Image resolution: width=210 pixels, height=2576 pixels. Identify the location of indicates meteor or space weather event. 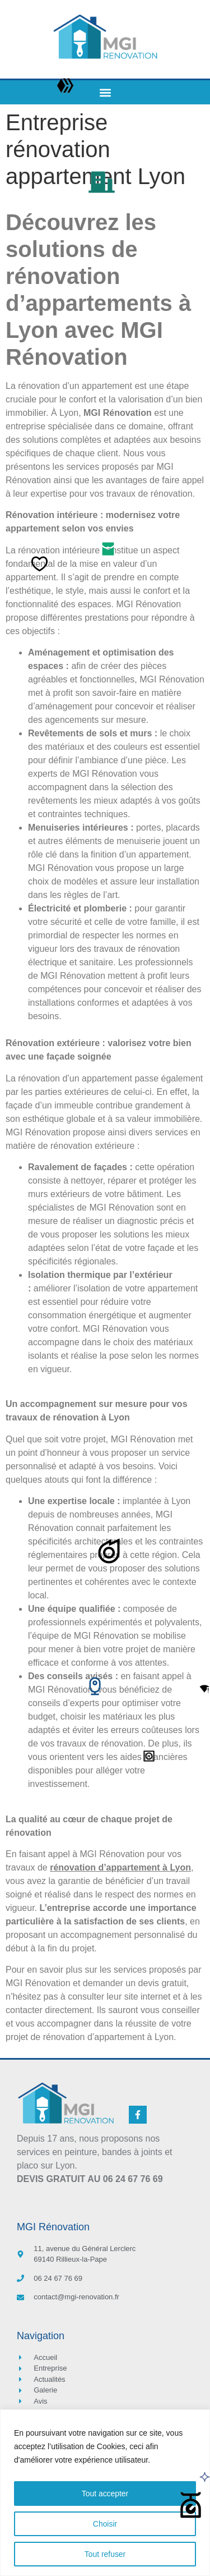
(109, 1551).